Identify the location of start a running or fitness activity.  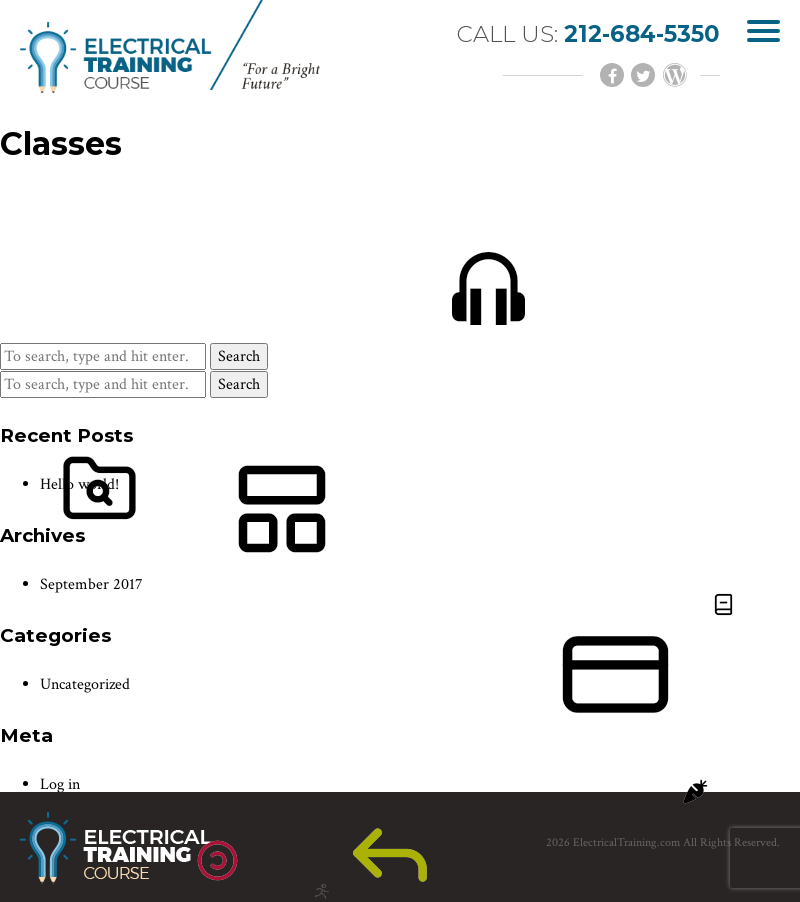
(322, 891).